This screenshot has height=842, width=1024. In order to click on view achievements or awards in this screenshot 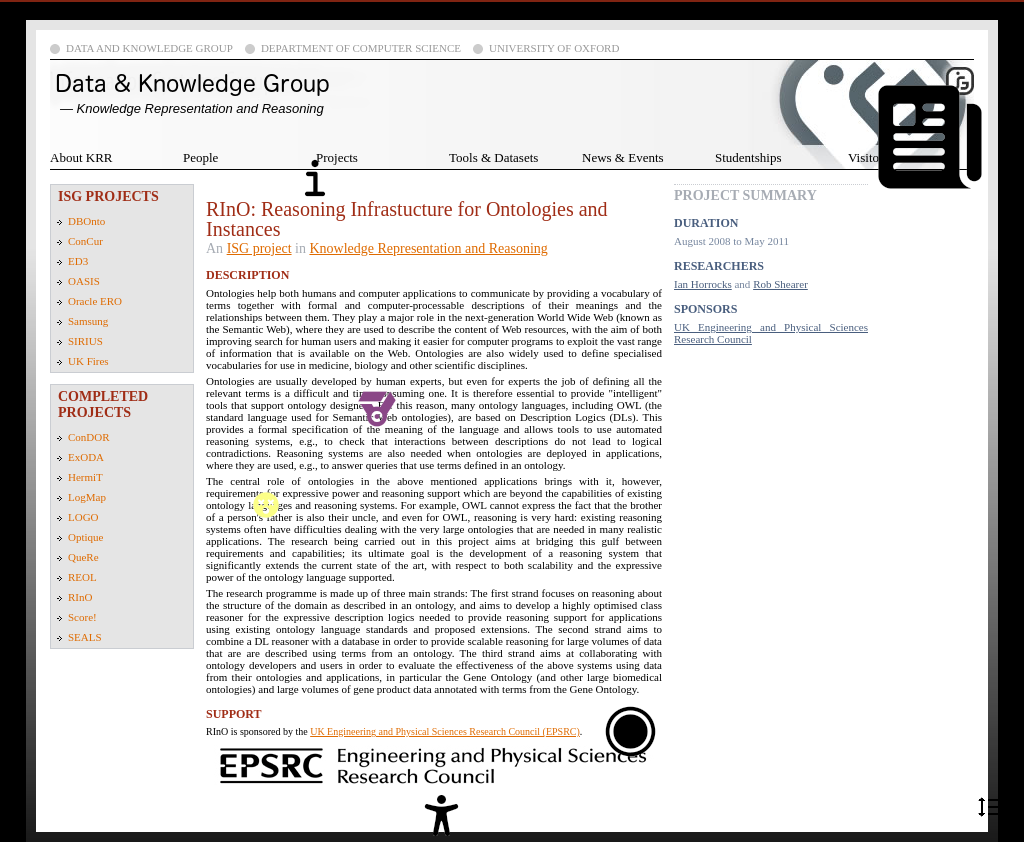, I will do `click(377, 409)`.